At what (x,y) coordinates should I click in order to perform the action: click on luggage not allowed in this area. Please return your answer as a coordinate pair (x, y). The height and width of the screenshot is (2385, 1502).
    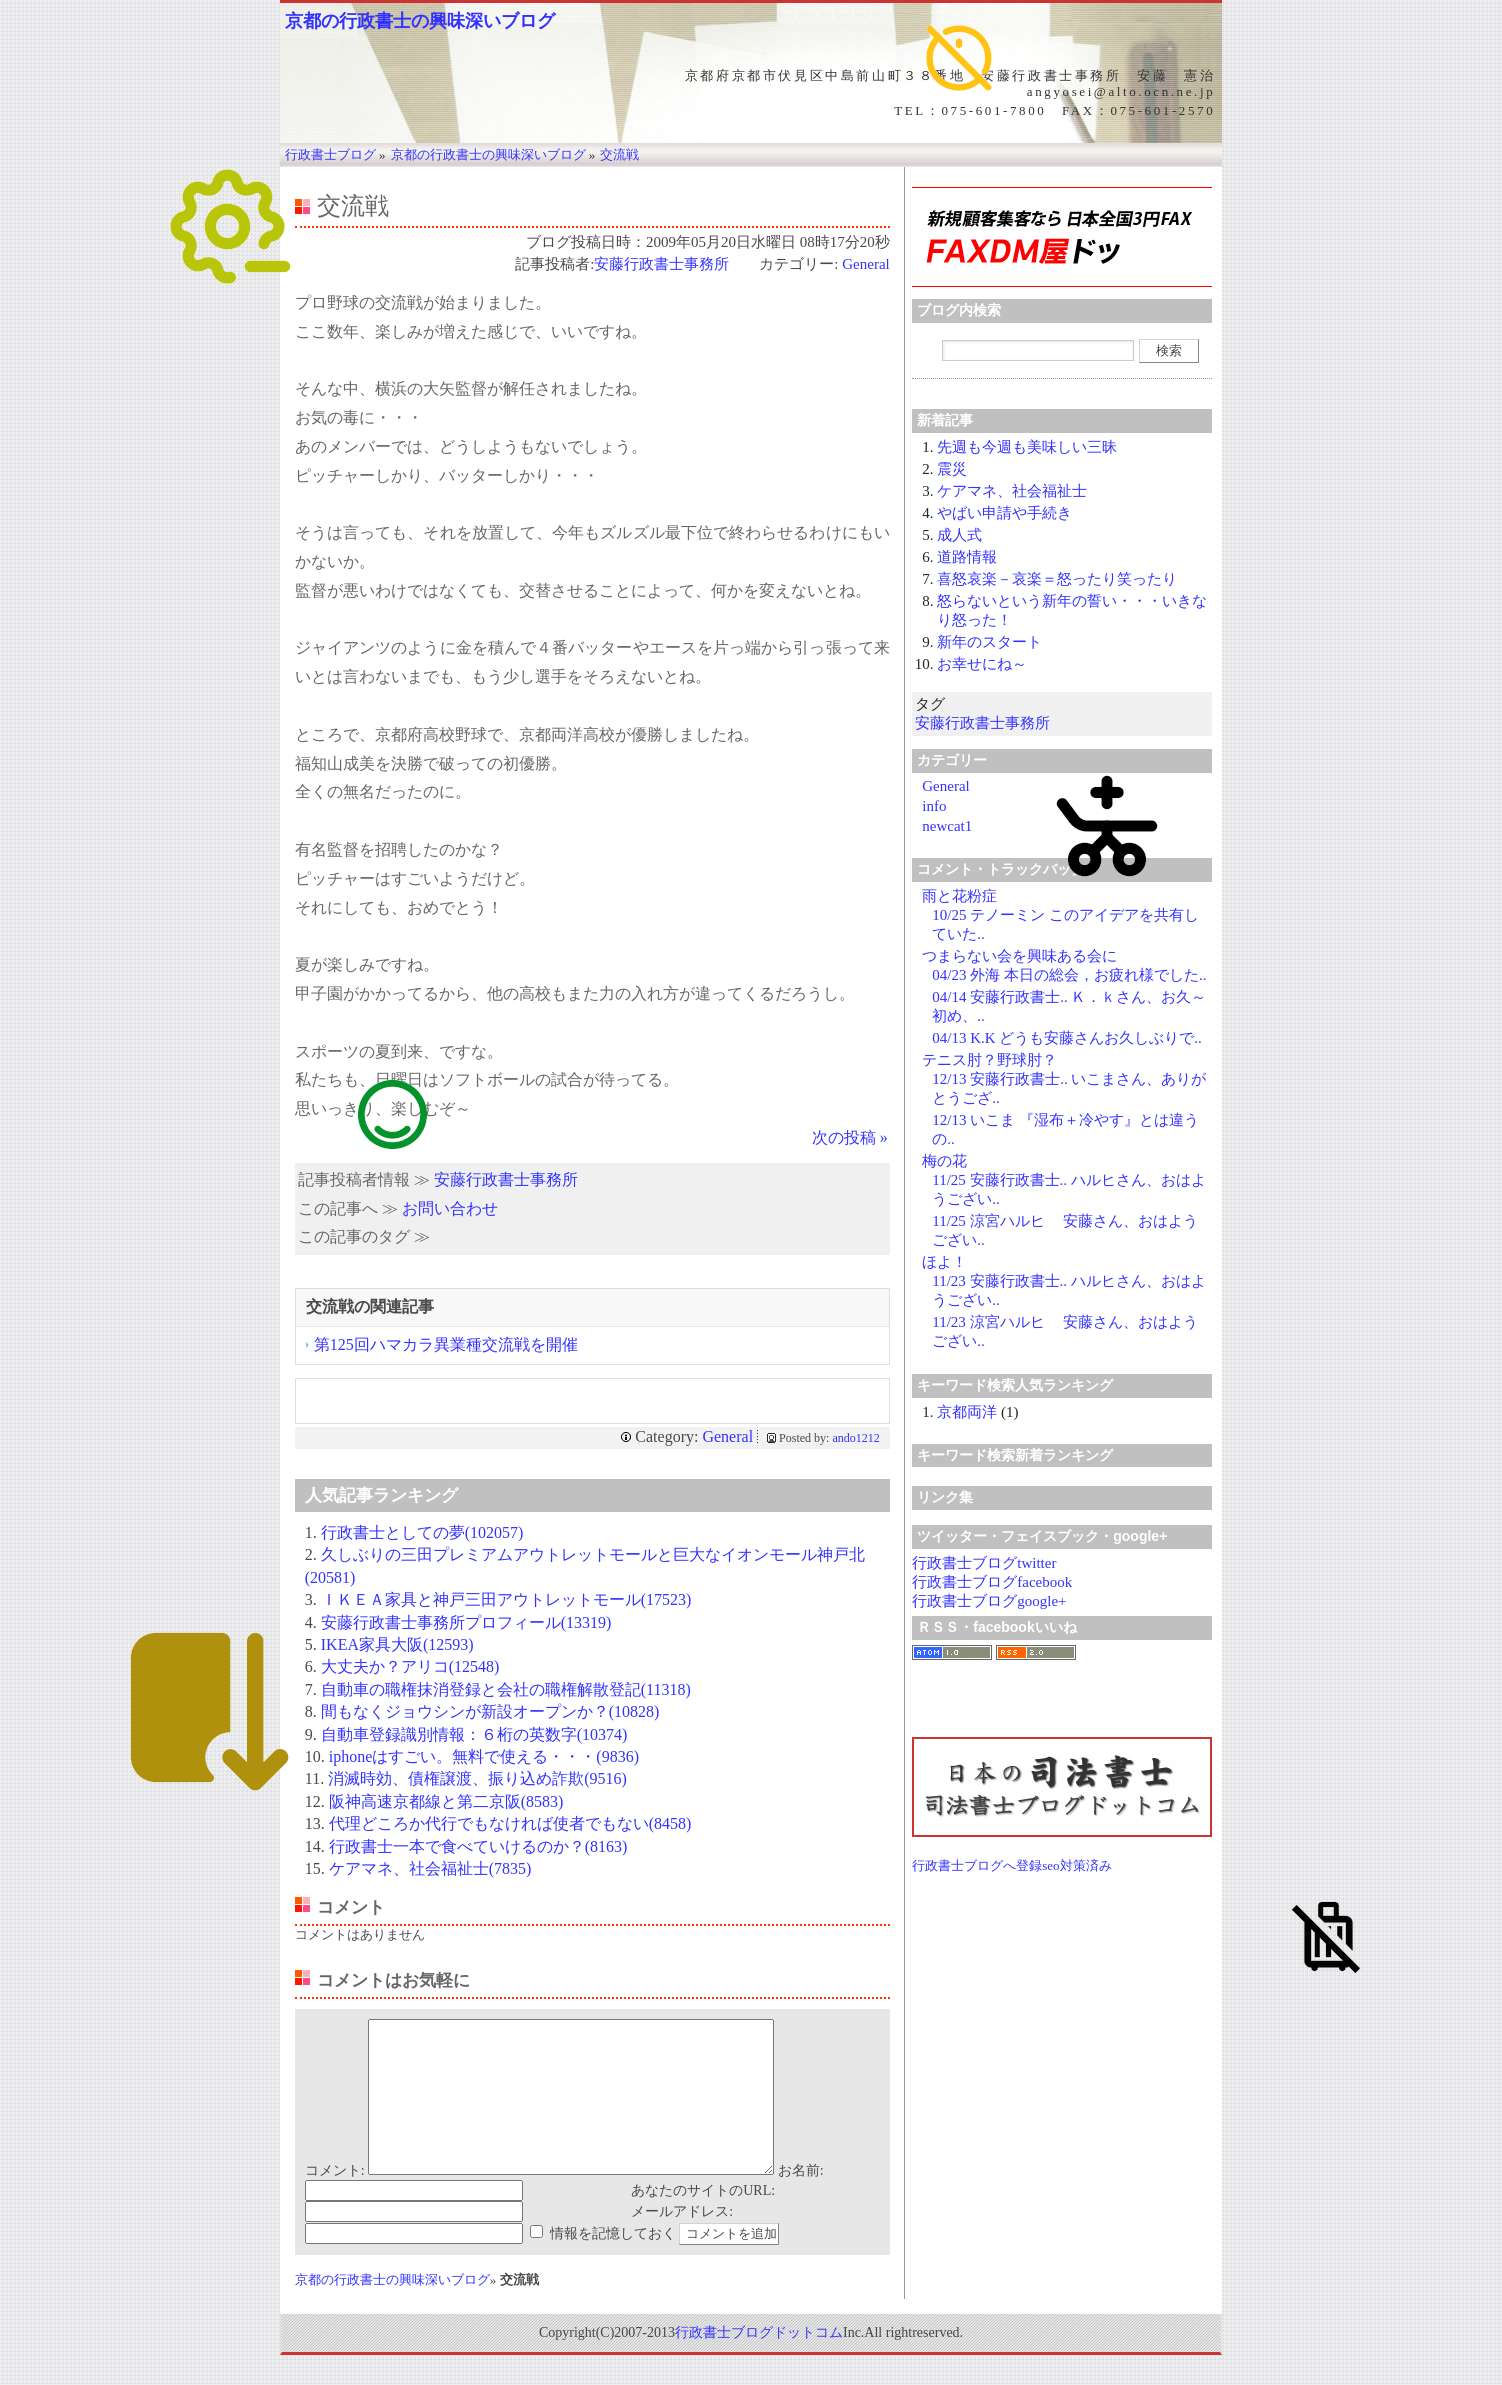
    Looking at the image, I should click on (1328, 1936).